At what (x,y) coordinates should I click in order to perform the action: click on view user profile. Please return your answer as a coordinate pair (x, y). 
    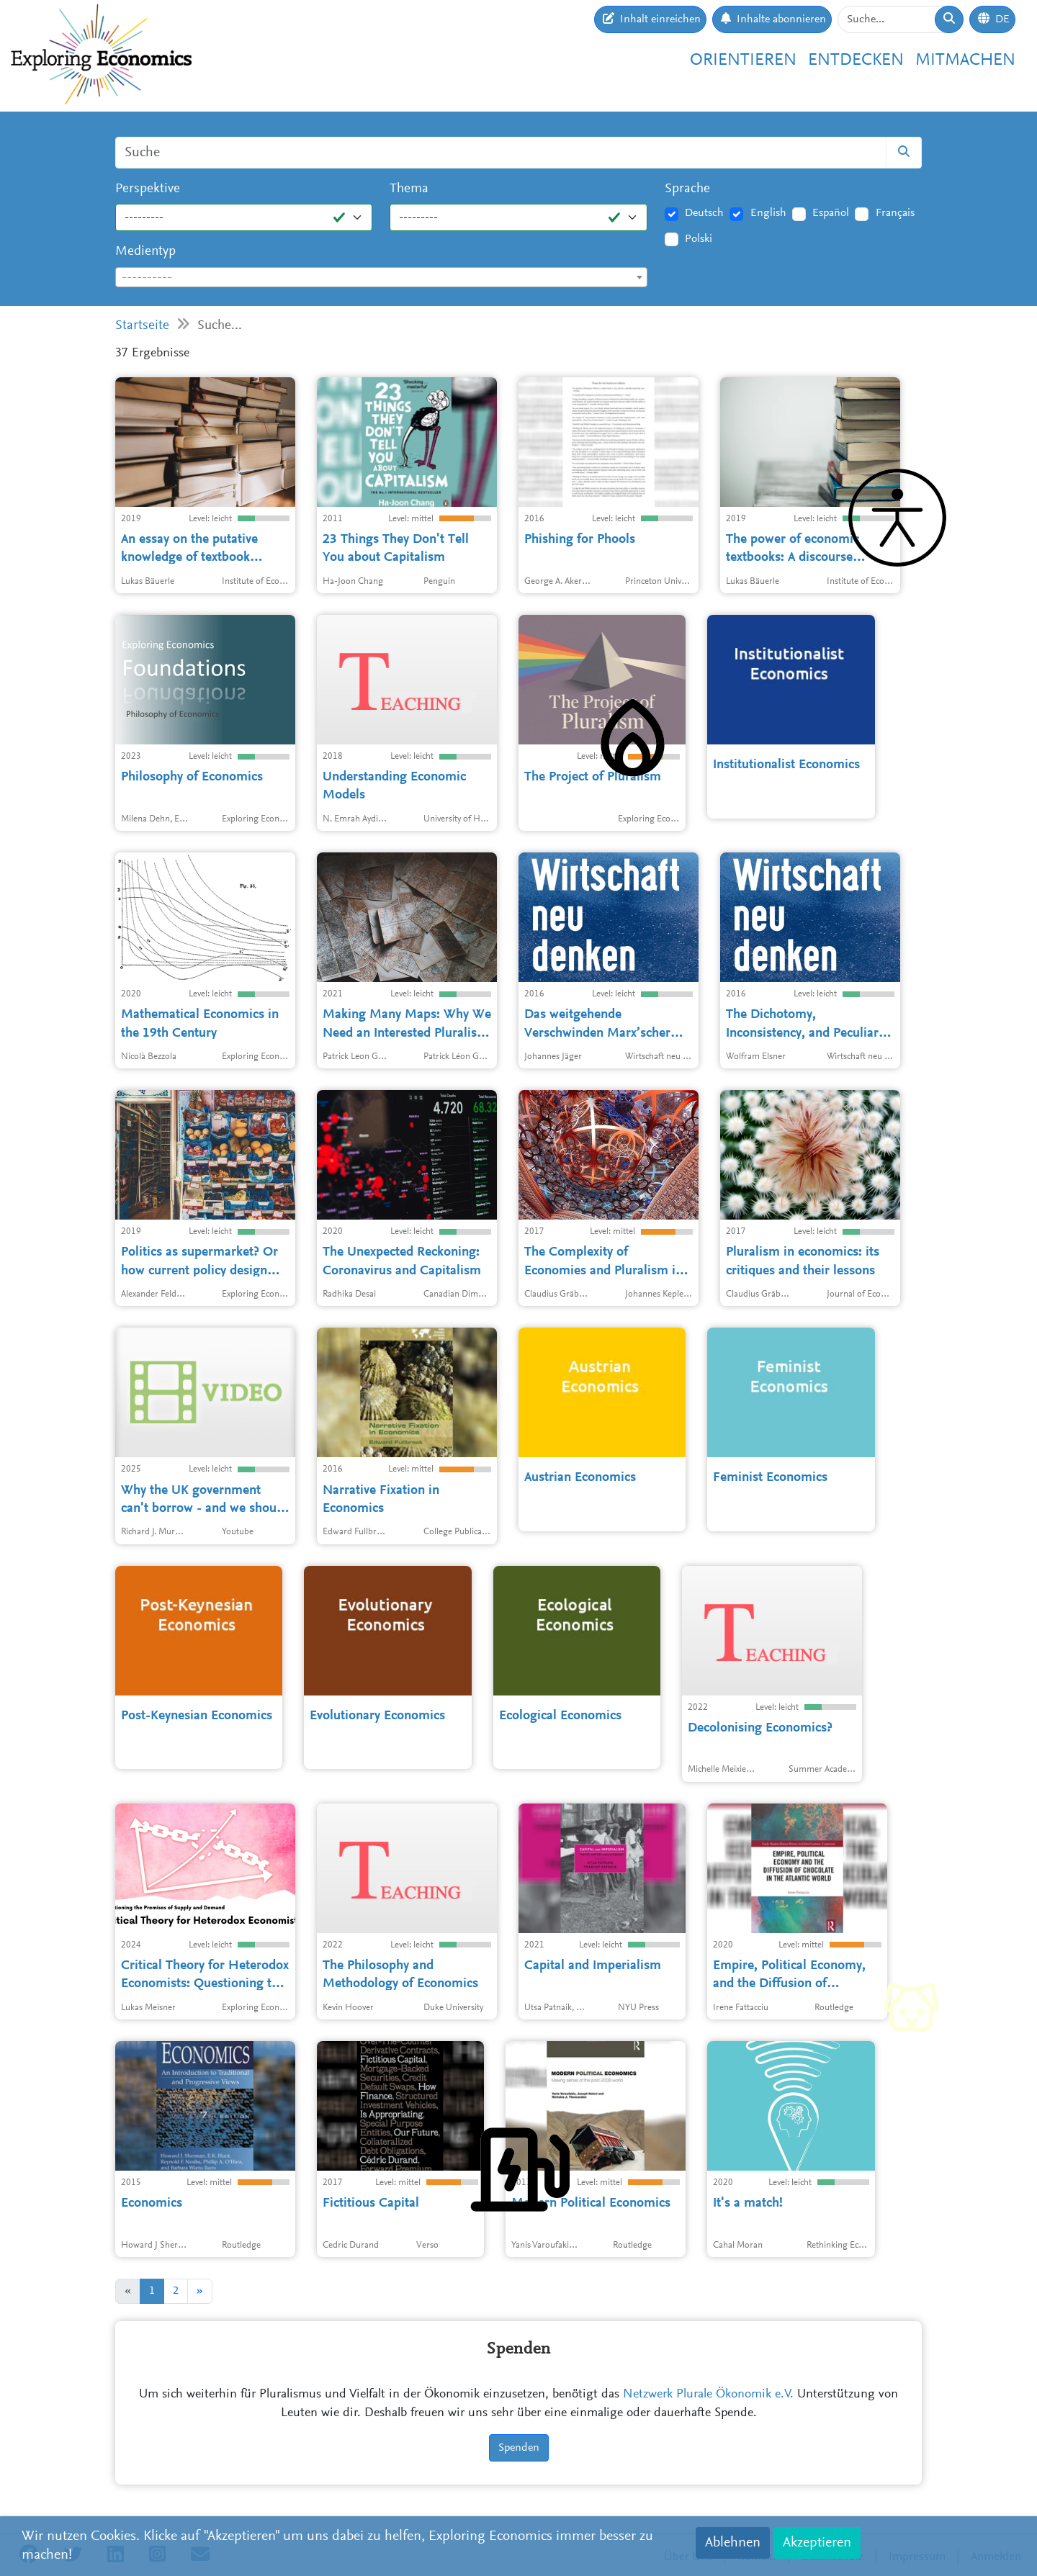
    Looking at the image, I should click on (897, 518).